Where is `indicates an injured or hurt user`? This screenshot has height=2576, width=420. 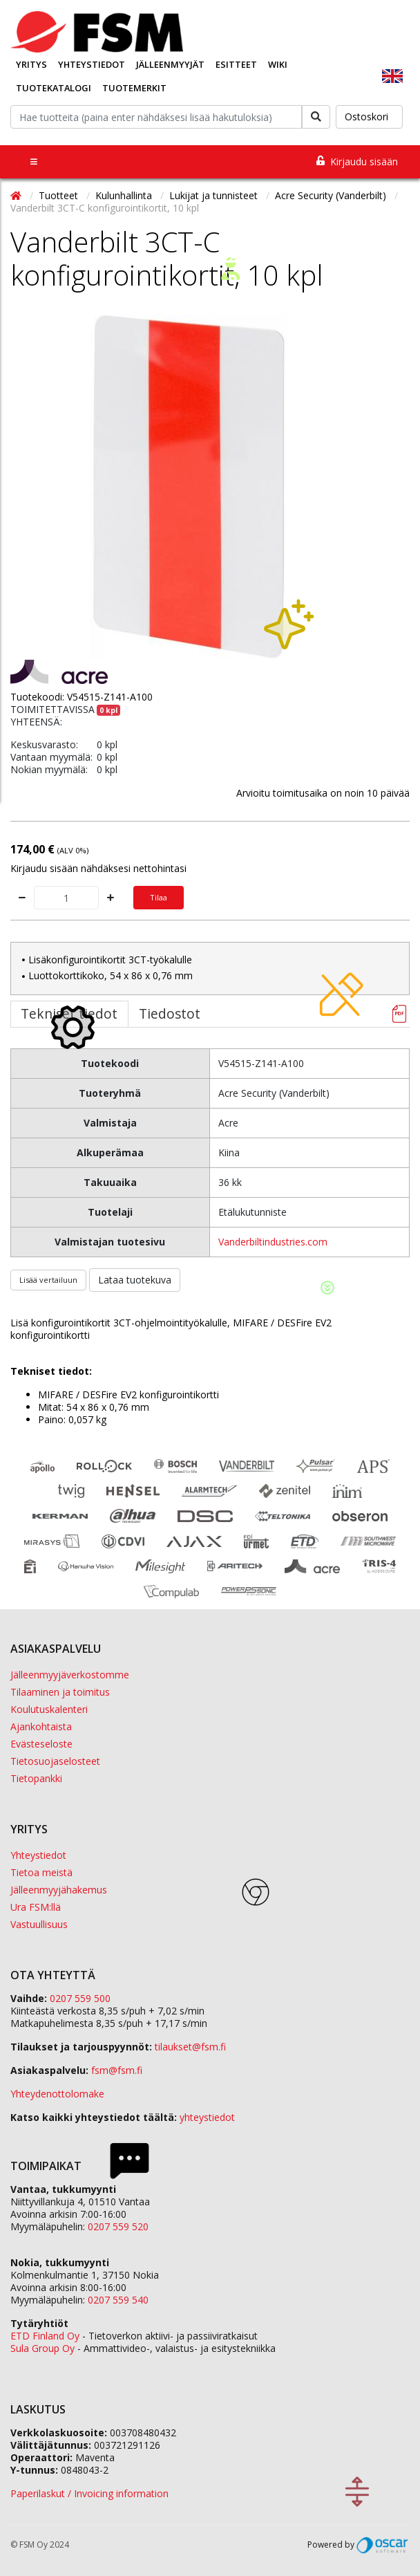 indicates an injured or hurt user is located at coordinates (231, 268).